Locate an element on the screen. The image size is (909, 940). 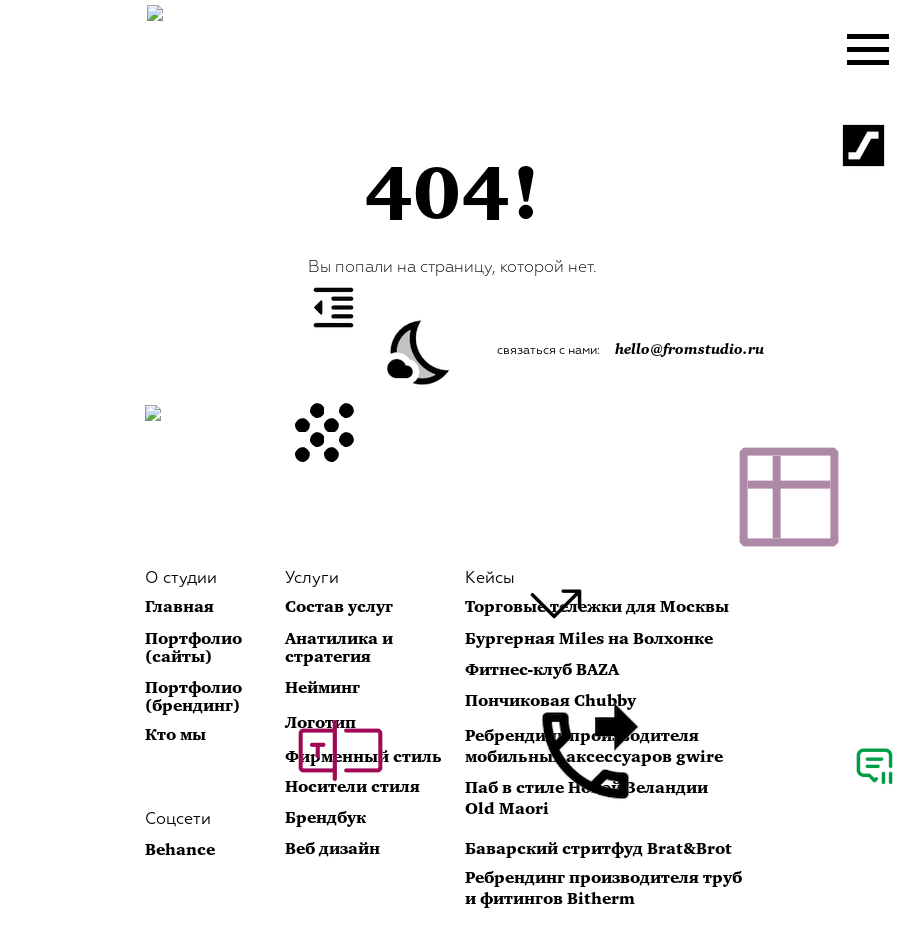
pause message notifications is located at coordinates (874, 764).